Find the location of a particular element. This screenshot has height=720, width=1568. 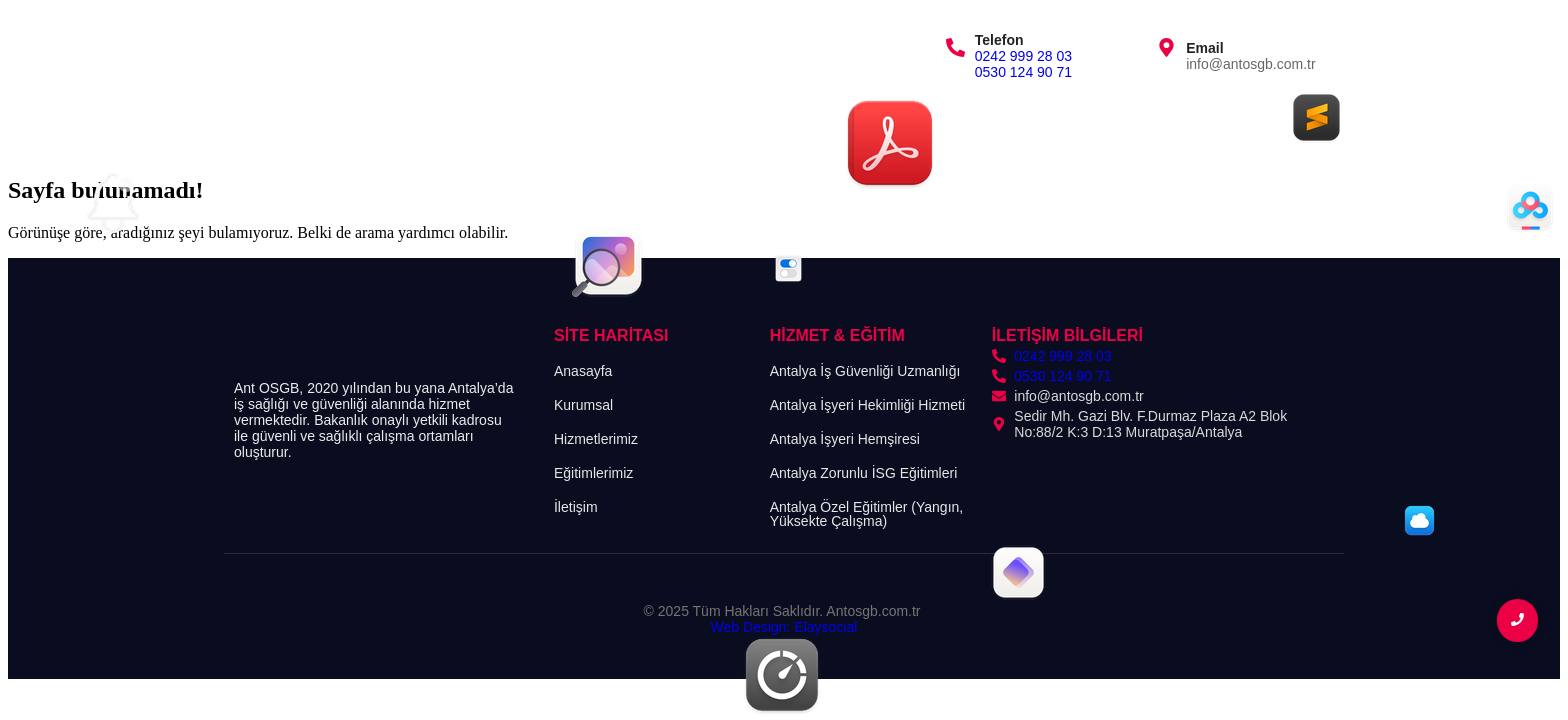

open stacer system optimizer is located at coordinates (782, 675).